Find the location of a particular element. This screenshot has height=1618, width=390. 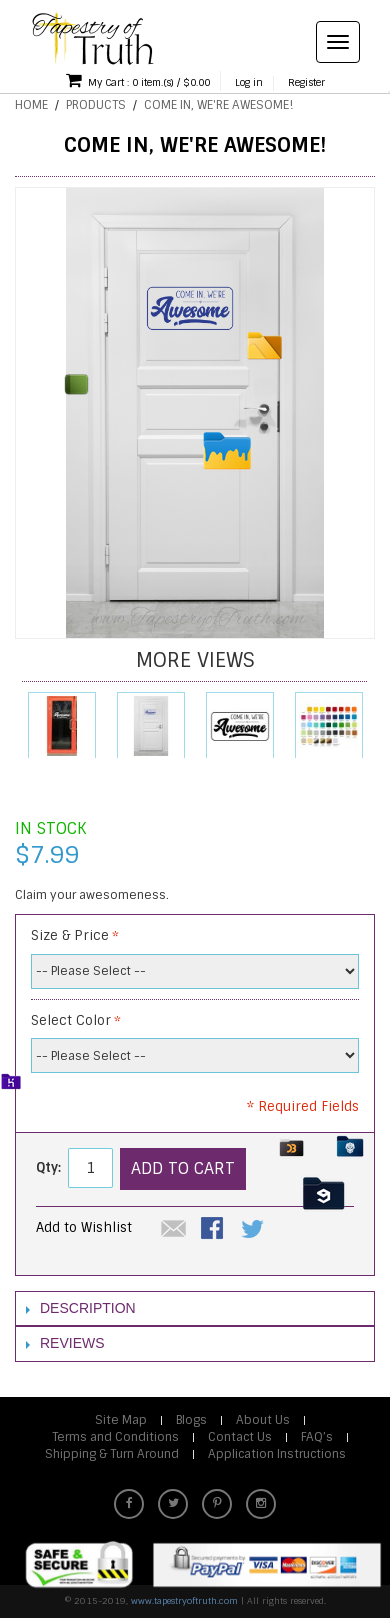

folder containing Heroku project files is located at coordinates (11, 1082).